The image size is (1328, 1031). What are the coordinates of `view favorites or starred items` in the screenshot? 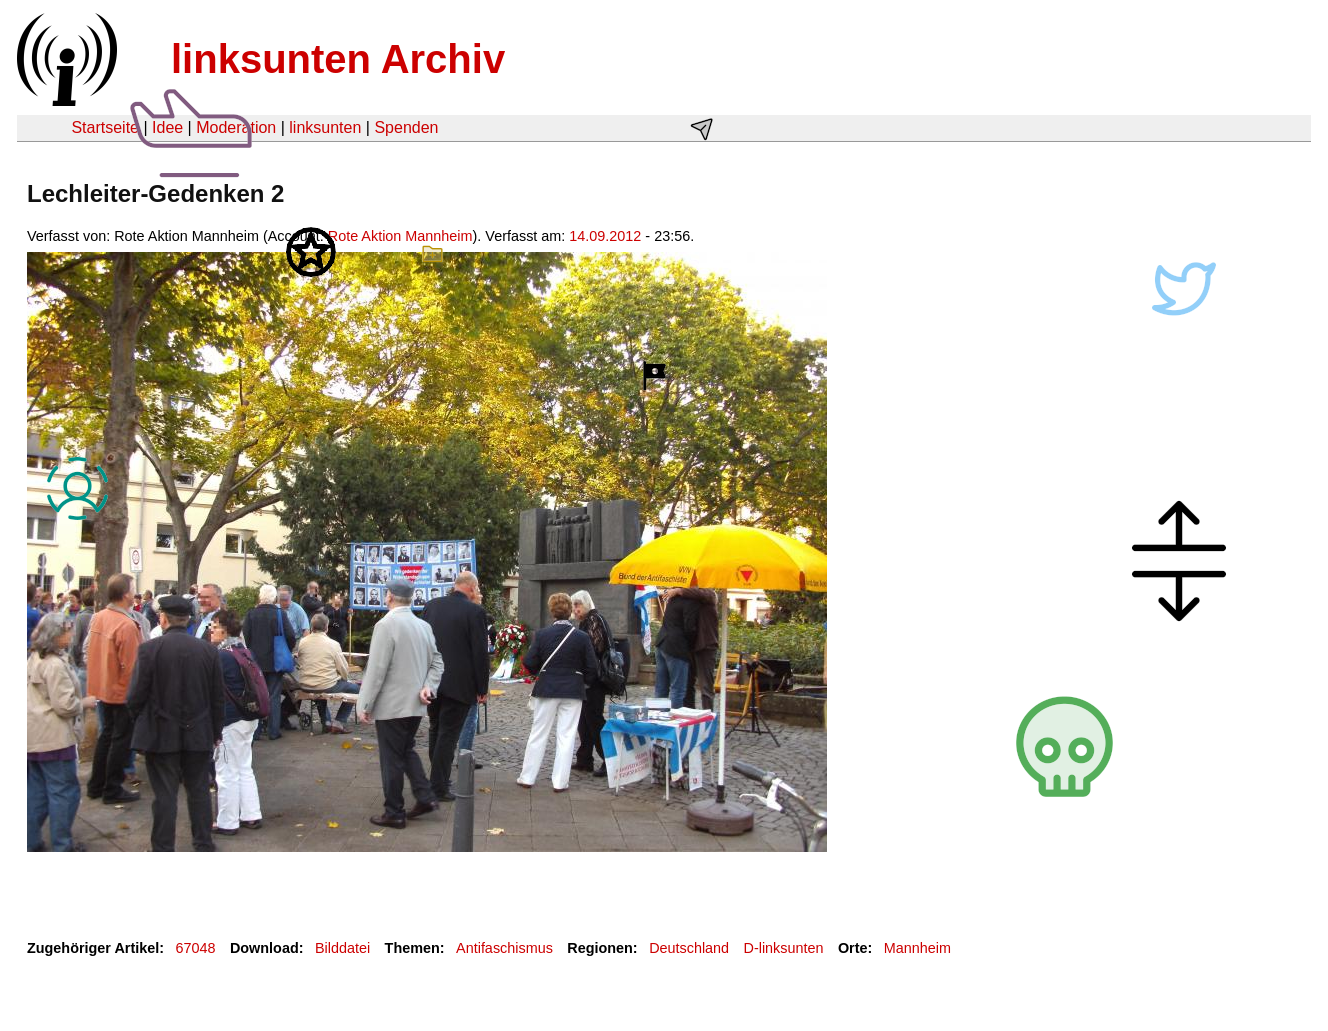 It's located at (311, 252).